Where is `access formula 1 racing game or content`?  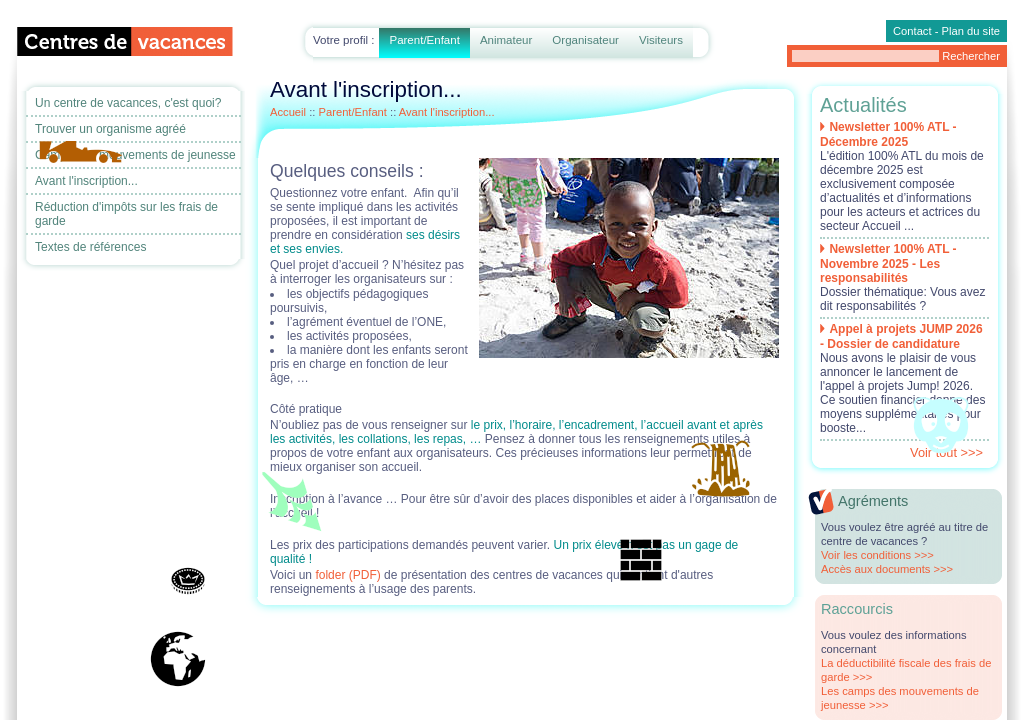
access formula 1 racing game or content is located at coordinates (81, 152).